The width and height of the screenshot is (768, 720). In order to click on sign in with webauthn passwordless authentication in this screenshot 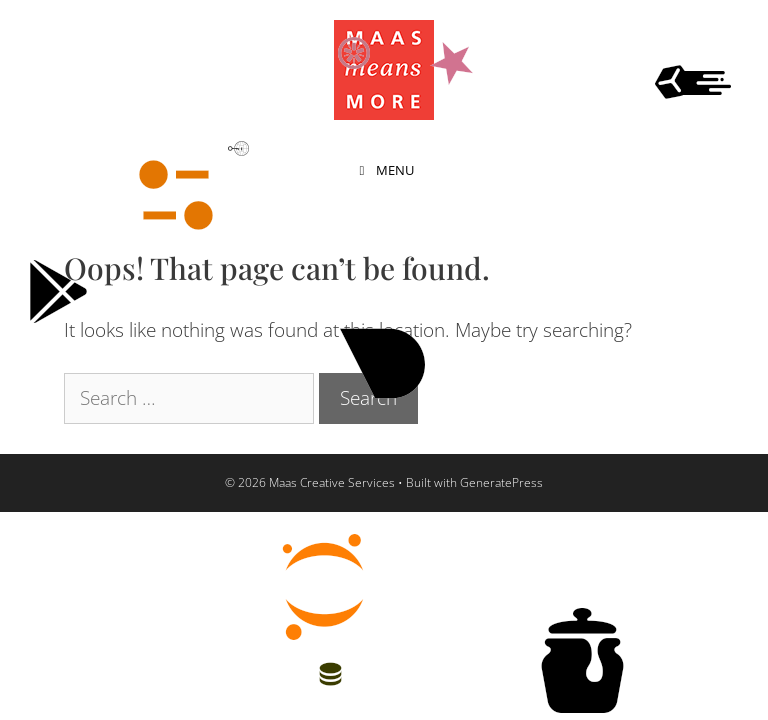, I will do `click(238, 148)`.